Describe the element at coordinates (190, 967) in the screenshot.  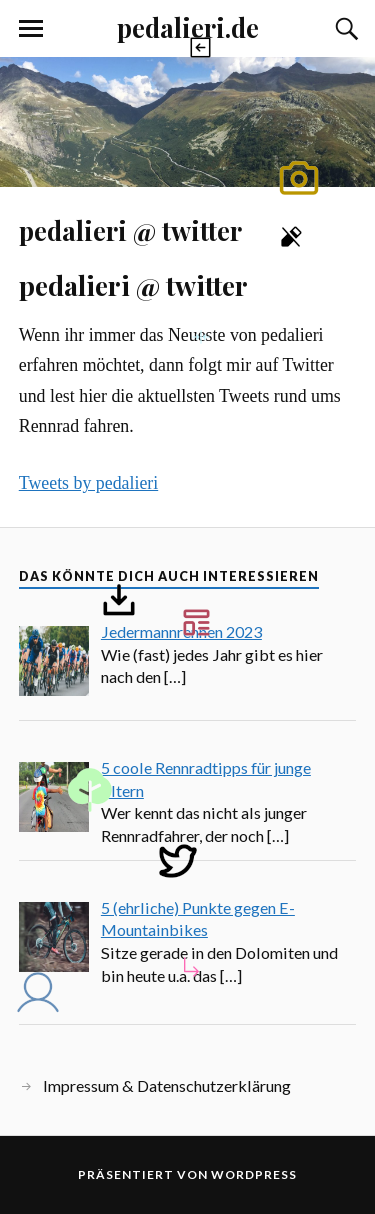
I see `move item down and to the right` at that location.